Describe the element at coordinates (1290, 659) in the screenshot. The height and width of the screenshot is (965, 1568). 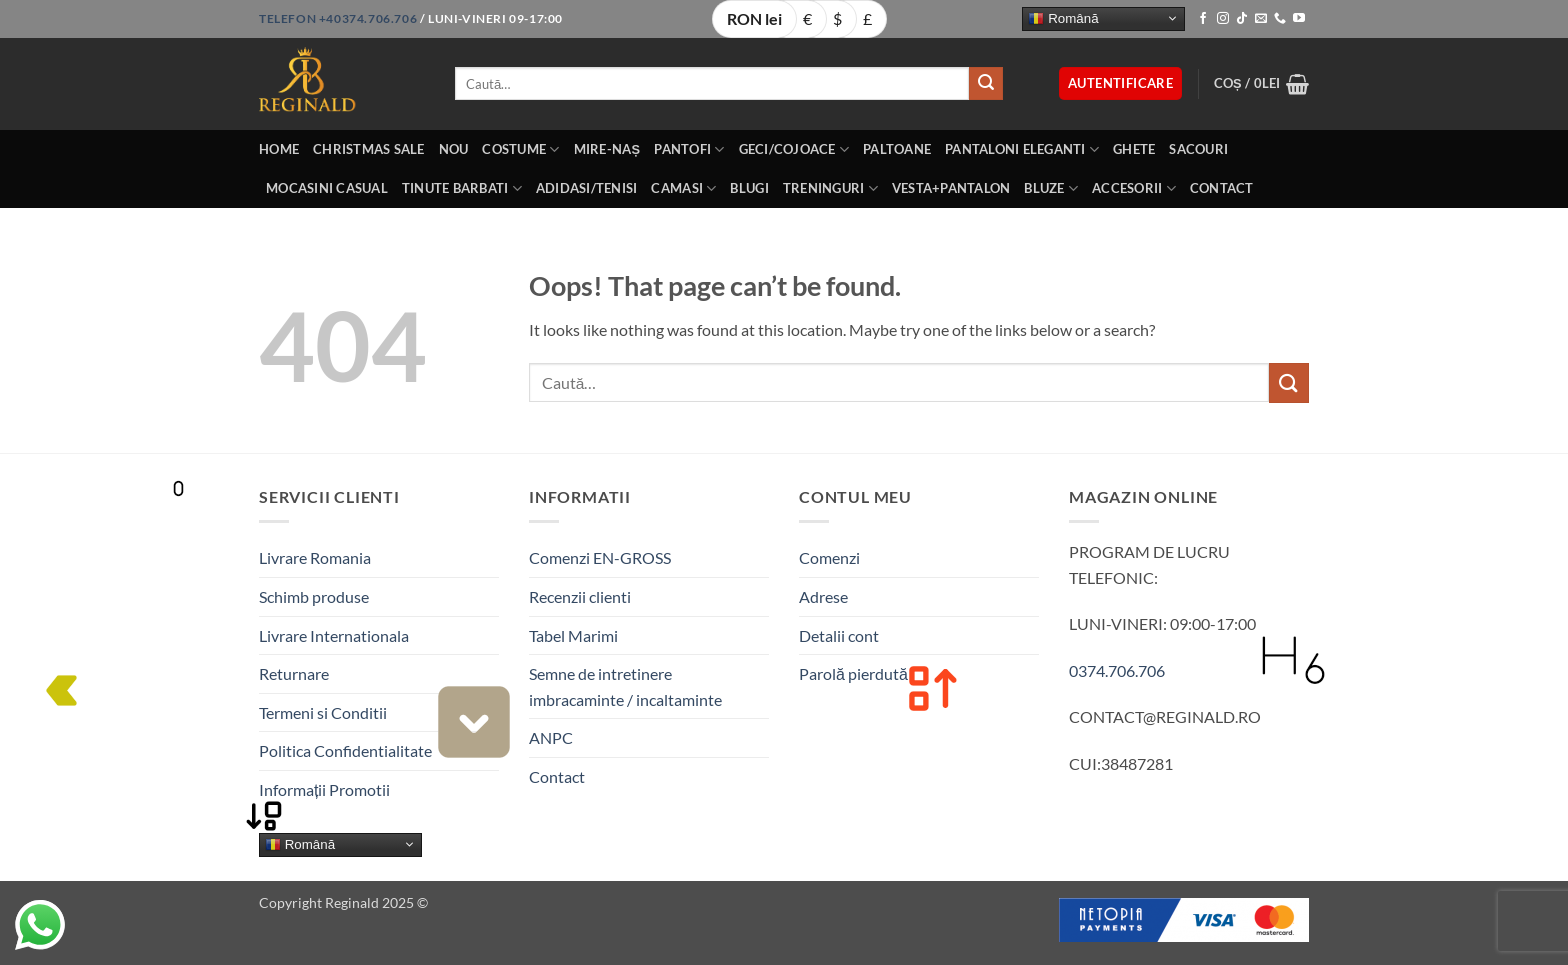
I see `format text as heading level 6` at that location.